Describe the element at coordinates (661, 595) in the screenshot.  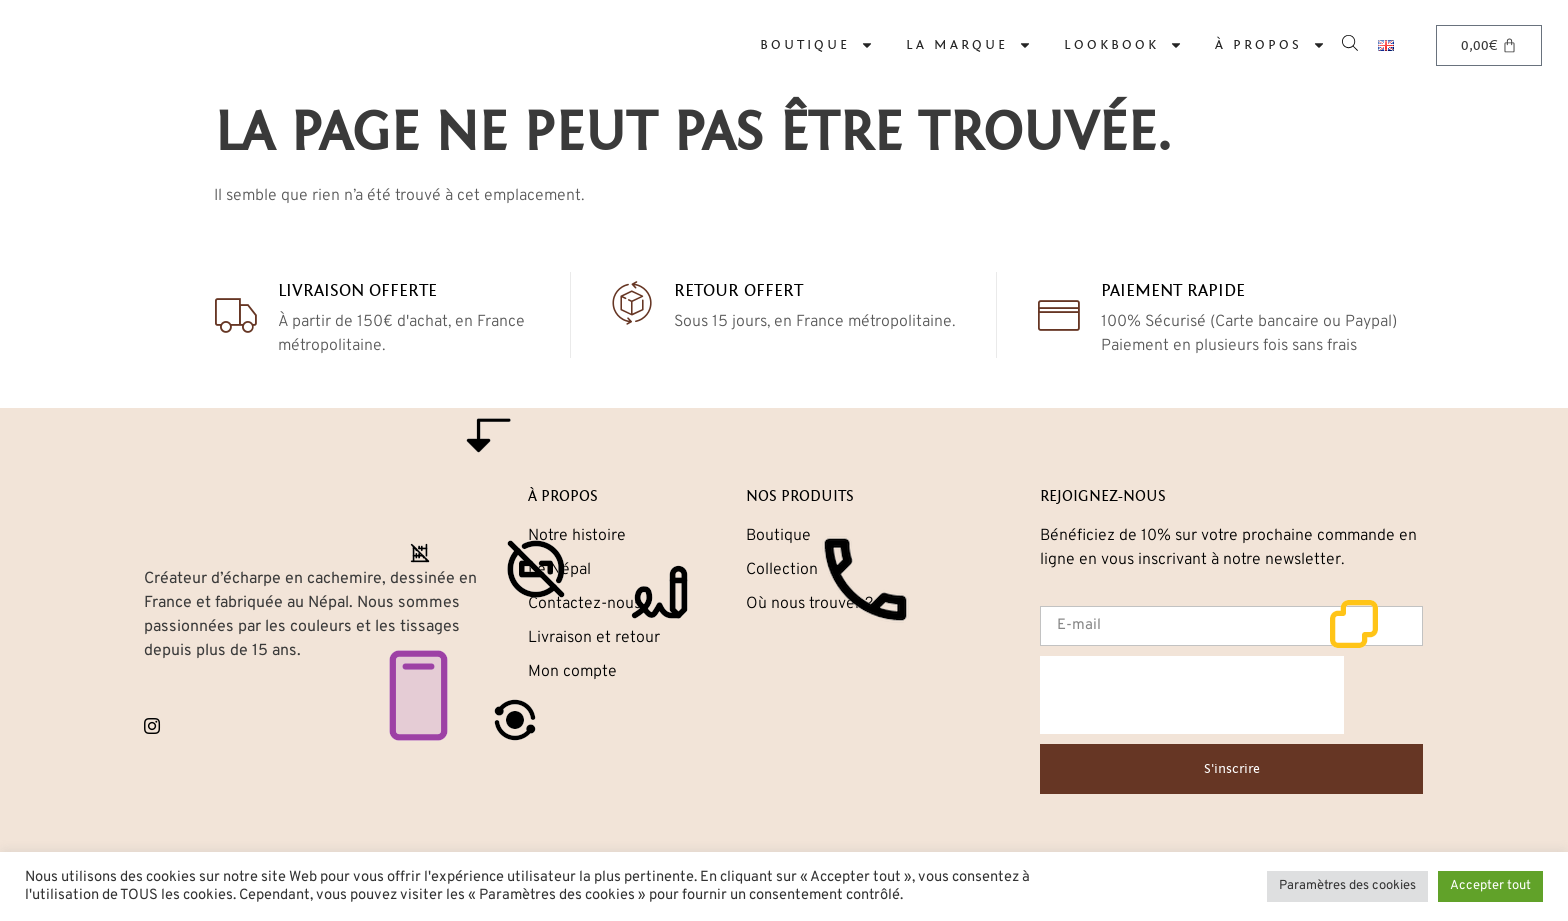
I see `sign a document or form` at that location.